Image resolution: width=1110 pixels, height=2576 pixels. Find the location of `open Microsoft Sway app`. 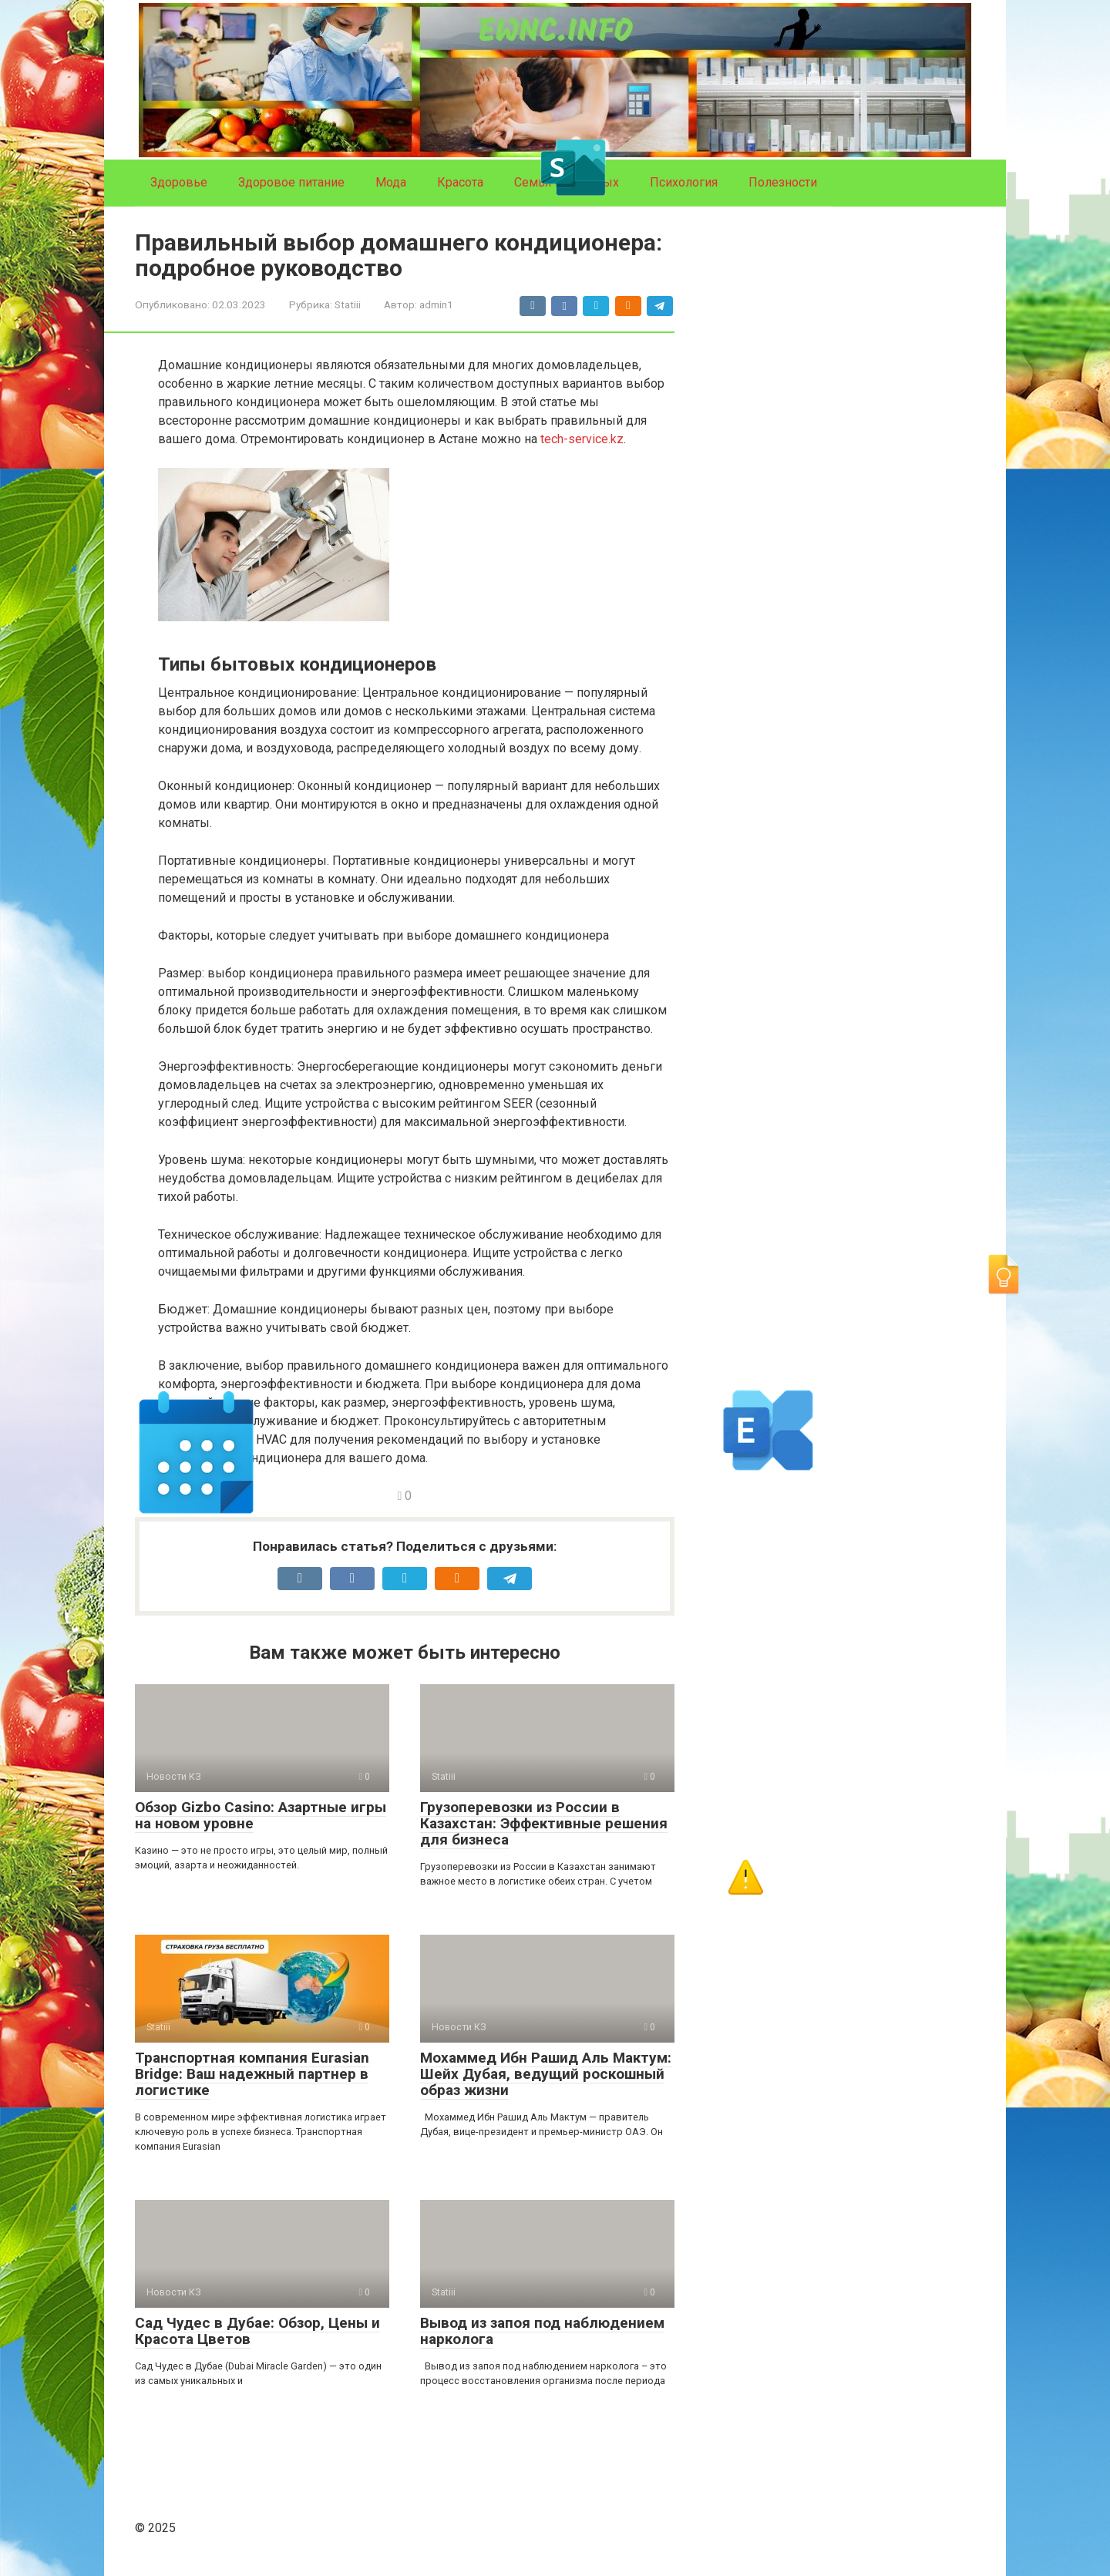

open Microsoft Sway app is located at coordinates (573, 167).